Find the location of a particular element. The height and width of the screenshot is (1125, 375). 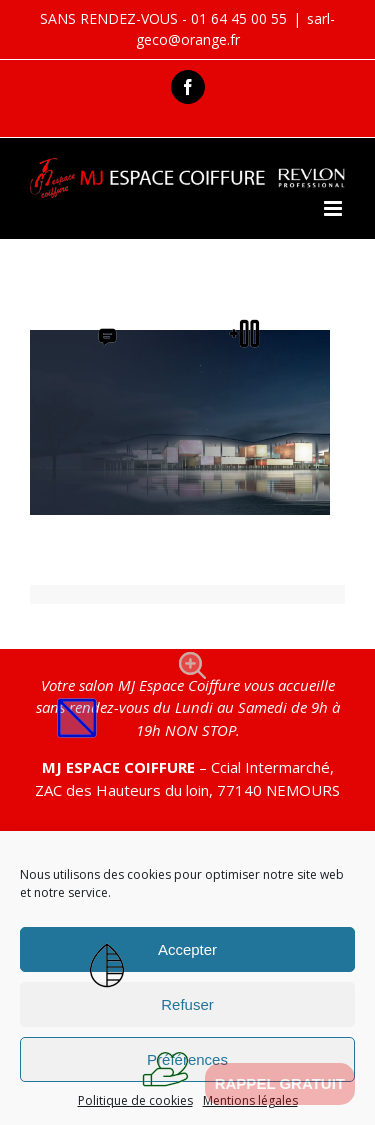

adjust color saturation or fill level is located at coordinates (107, 967).